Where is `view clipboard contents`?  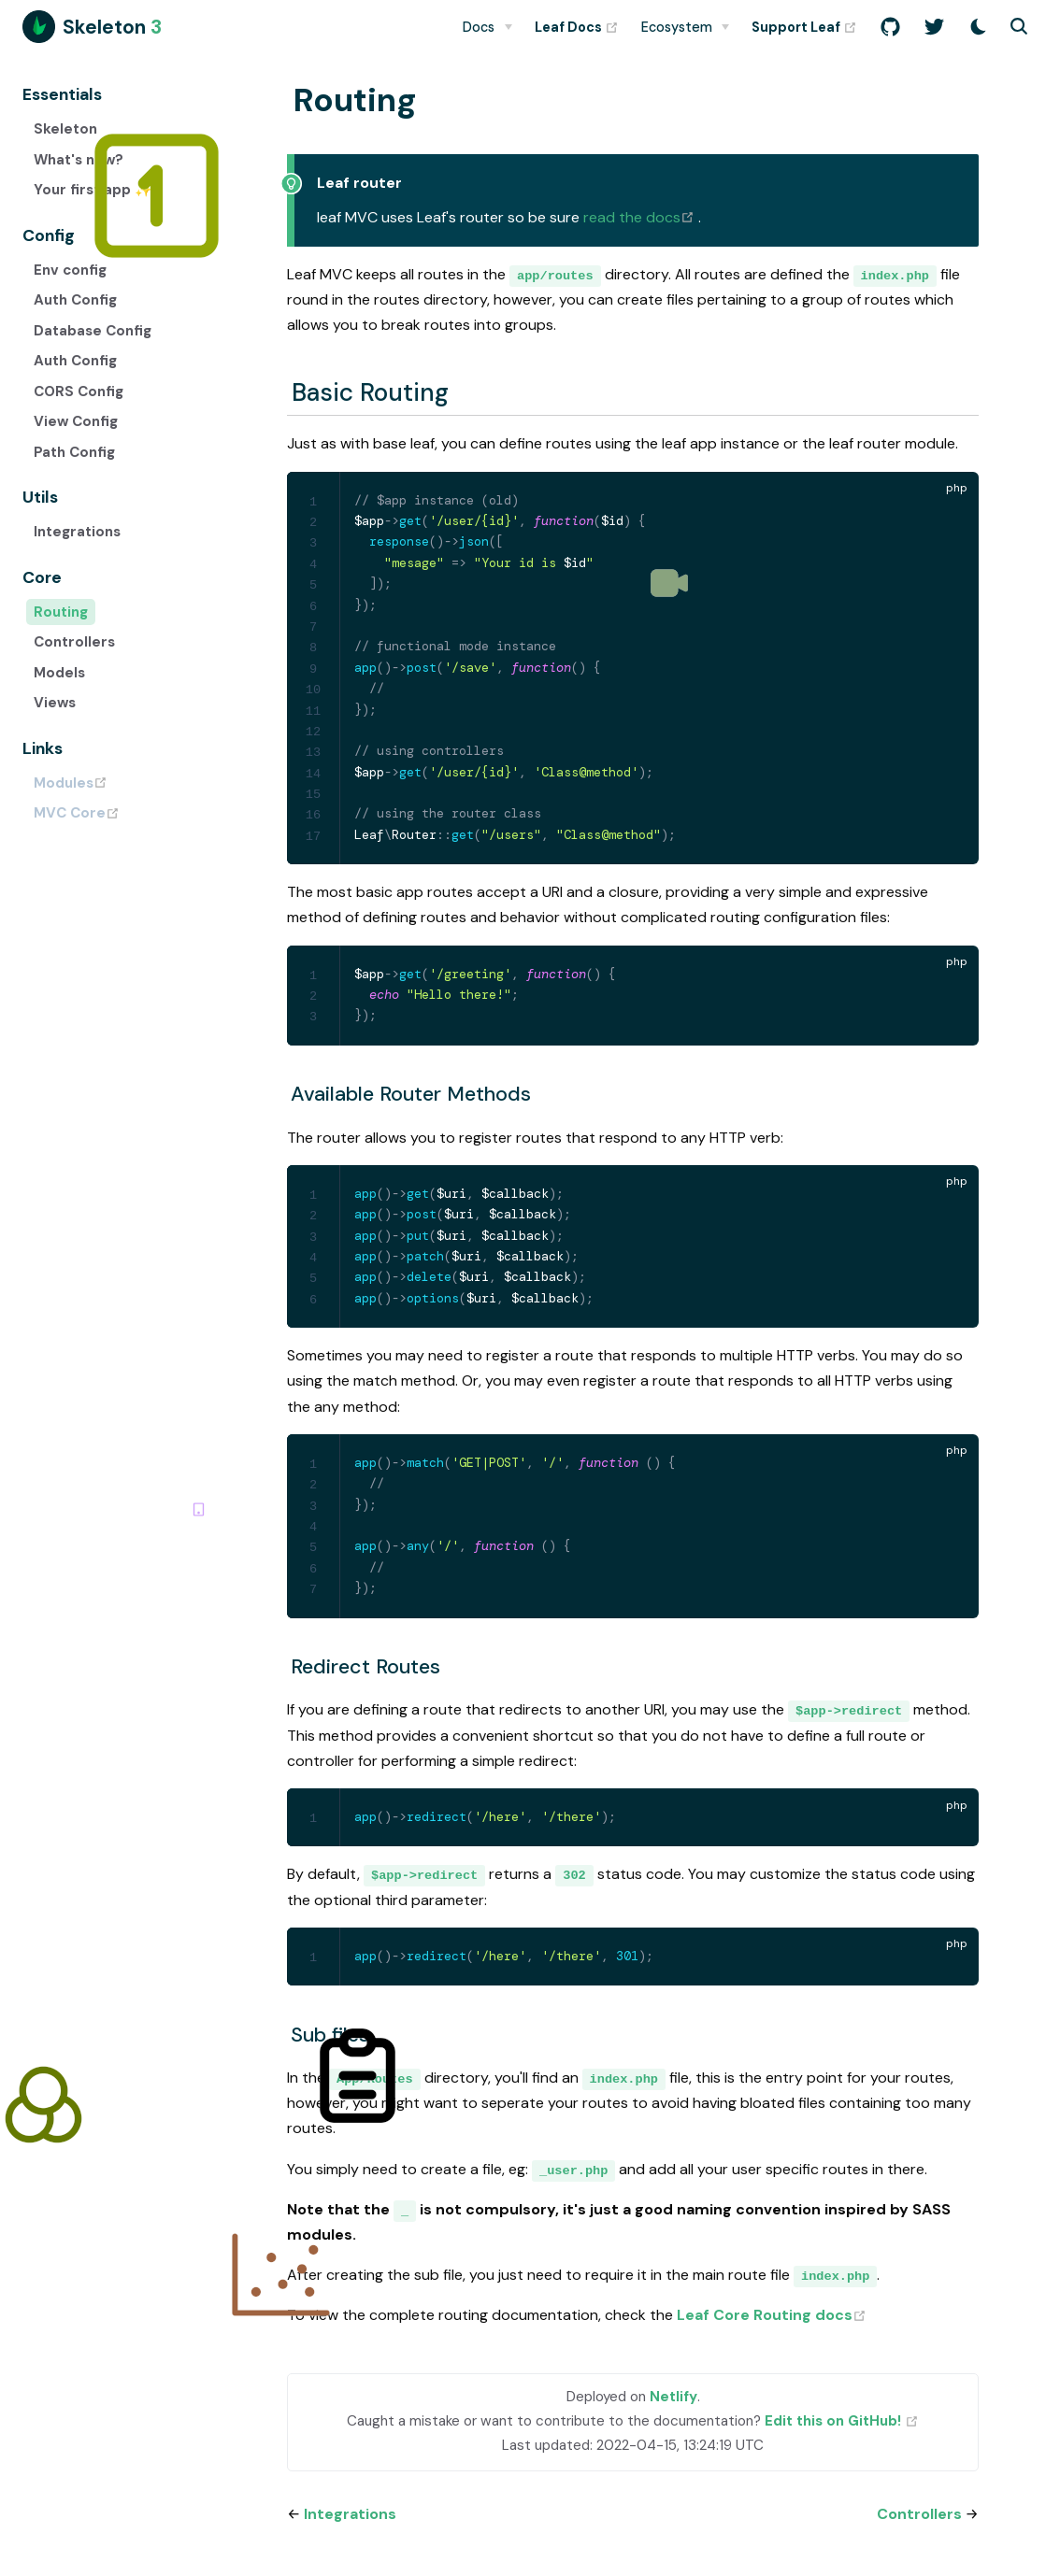
view clipboard contents is located at coordinates (357, 2075).